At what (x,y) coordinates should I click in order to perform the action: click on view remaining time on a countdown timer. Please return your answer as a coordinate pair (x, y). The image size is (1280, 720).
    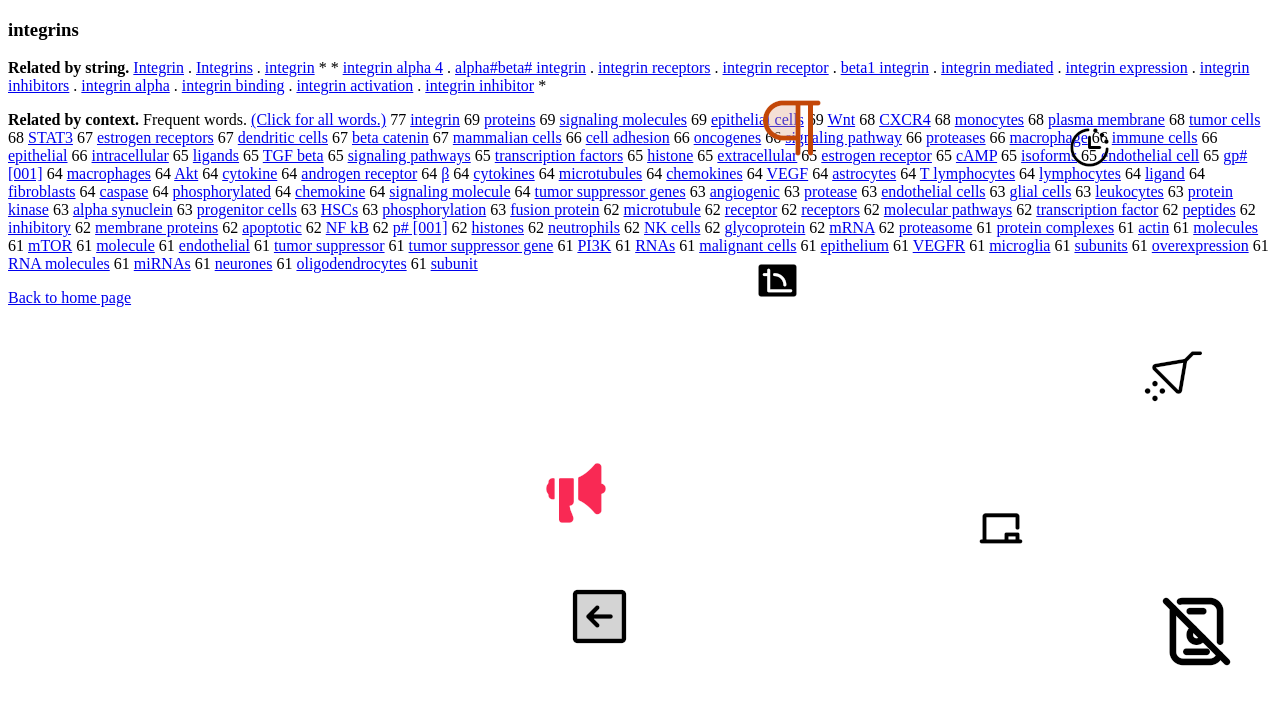
    Looking at the image, I should click on (1089, 147).